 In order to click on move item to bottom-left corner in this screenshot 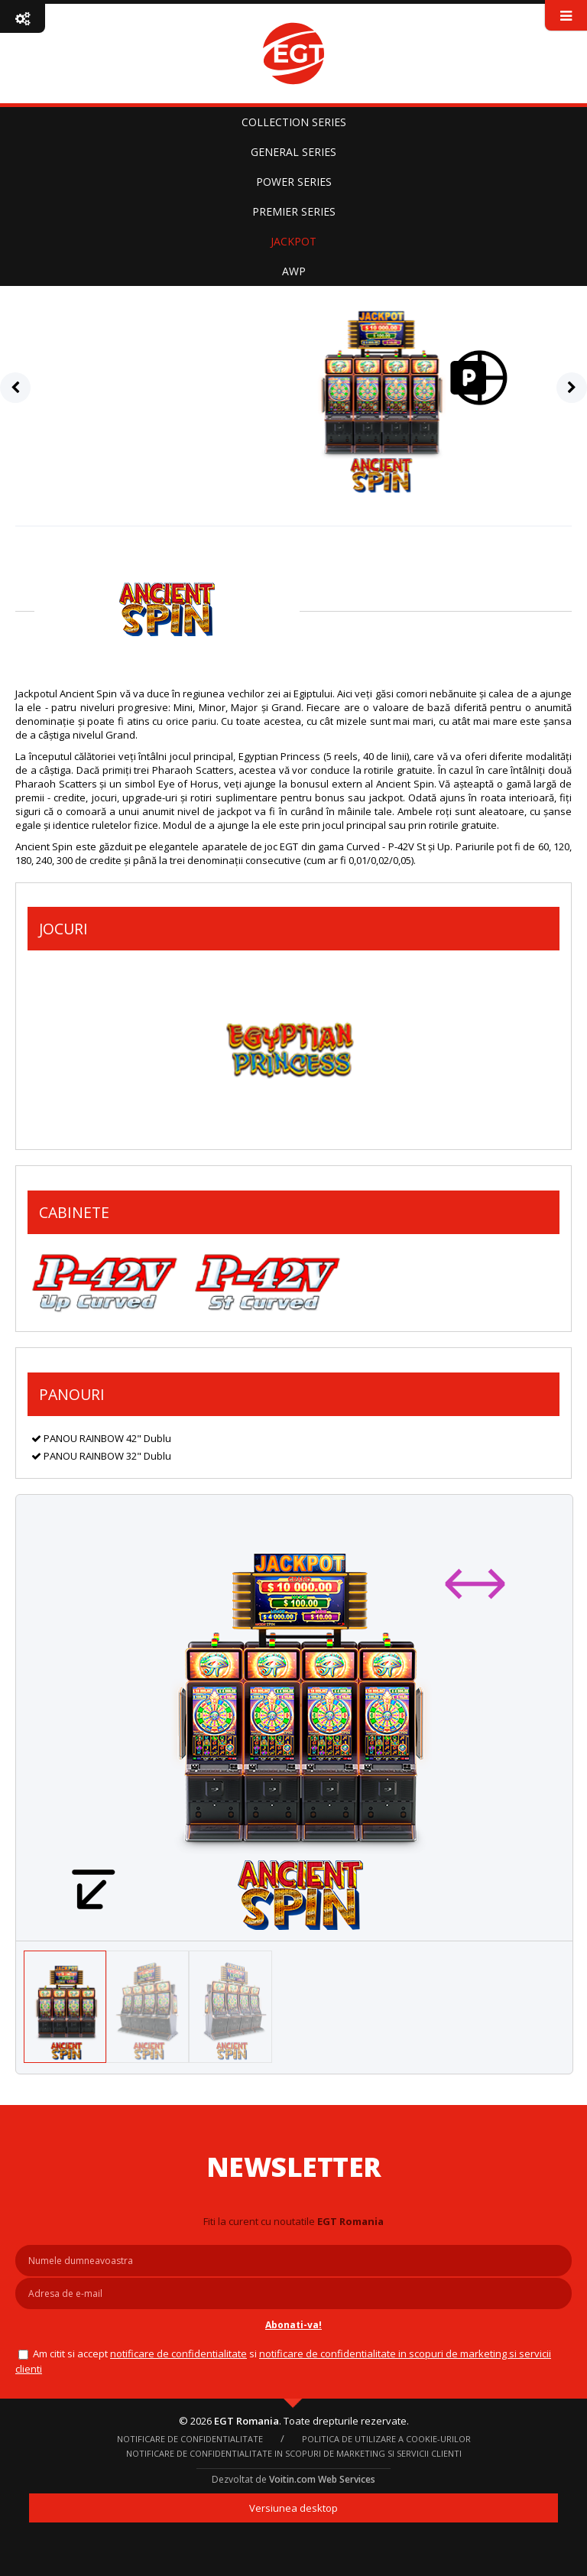, I will do `click(92, 1889)`.